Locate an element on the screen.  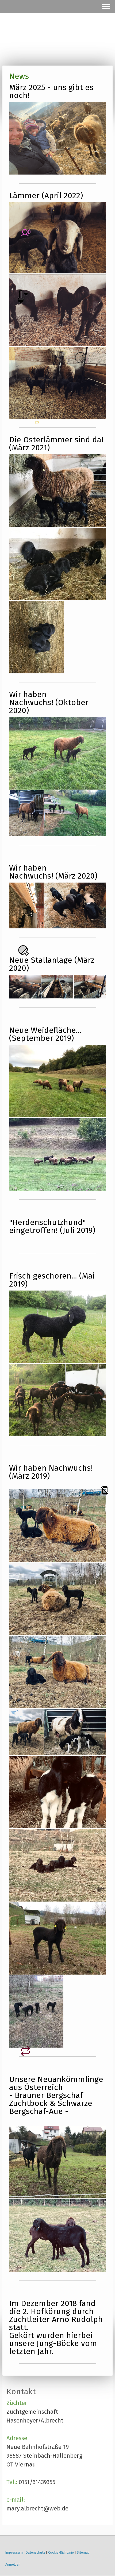
access ping pong or table tennis game is located at coordinates (23, 950).